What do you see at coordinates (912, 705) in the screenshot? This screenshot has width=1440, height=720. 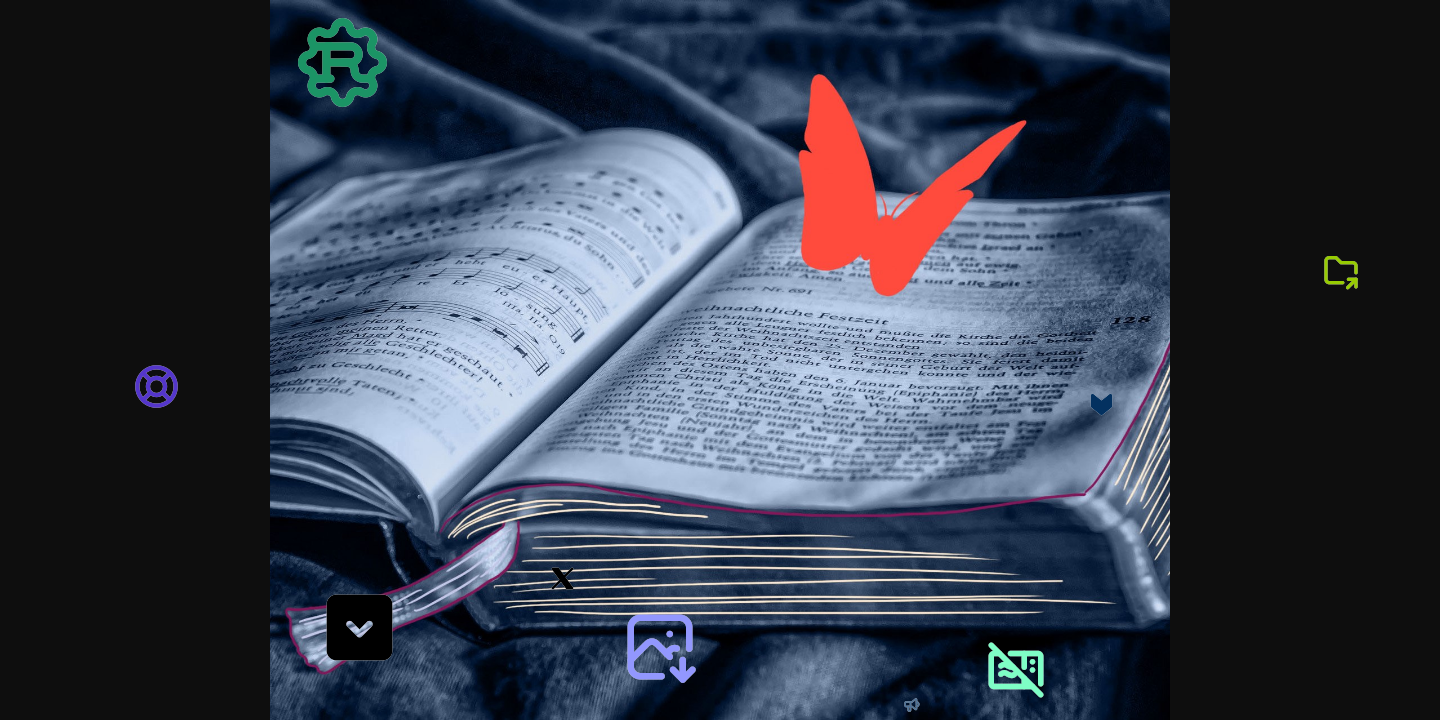 I see `make an announcement or broadcast` at bounding box center [912, 705].